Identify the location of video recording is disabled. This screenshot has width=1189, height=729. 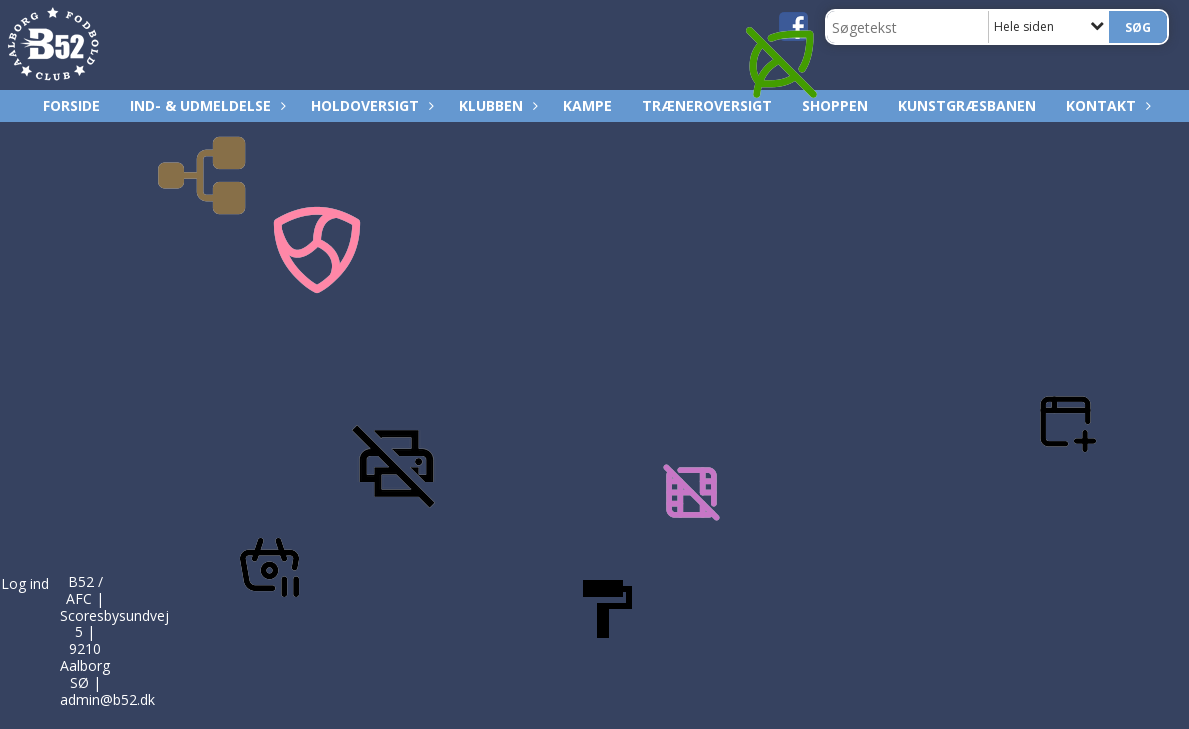
(691, 492).